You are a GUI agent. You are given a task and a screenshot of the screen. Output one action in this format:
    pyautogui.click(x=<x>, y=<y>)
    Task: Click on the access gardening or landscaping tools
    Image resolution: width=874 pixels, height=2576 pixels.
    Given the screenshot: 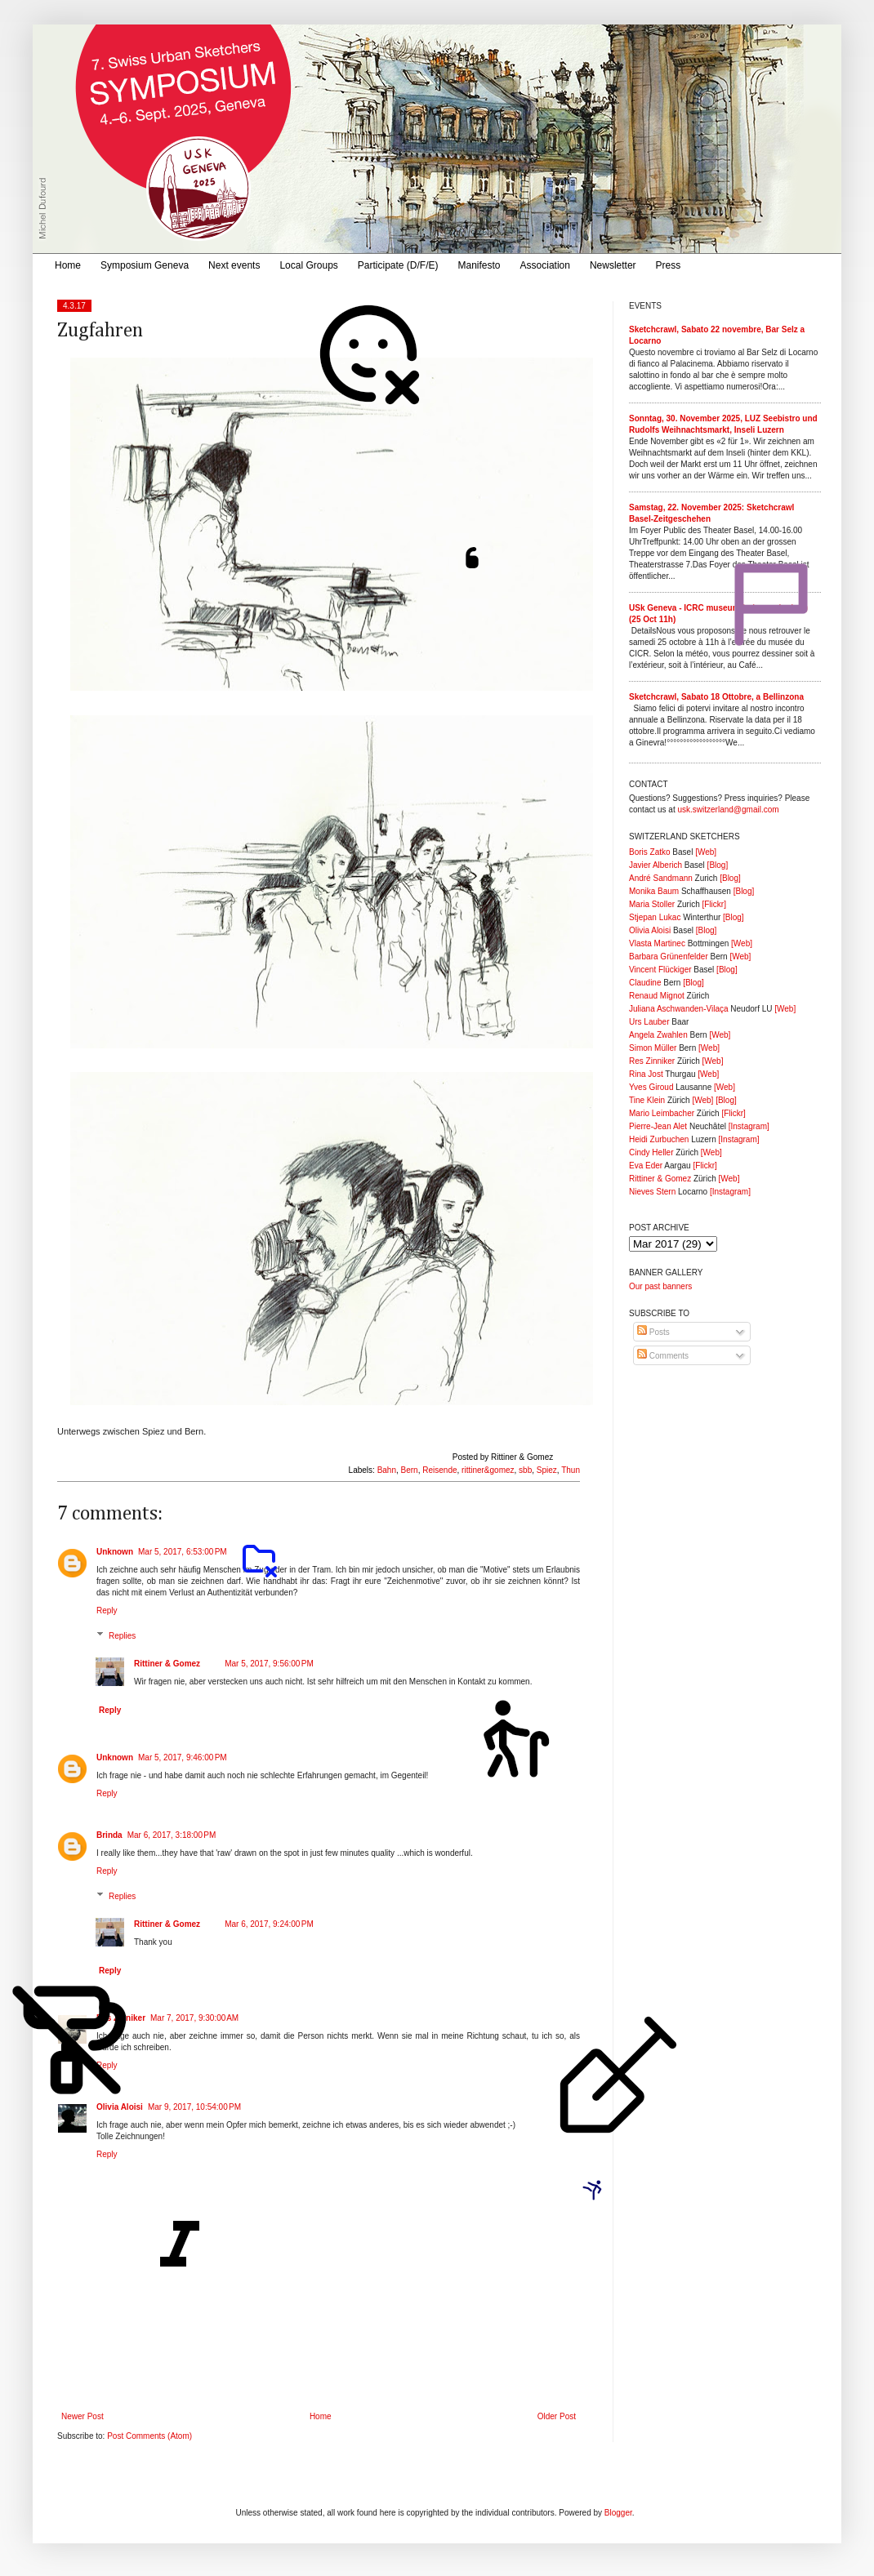 What is the action you would take?
    pyautogui.click(x=616, y=2076)
    